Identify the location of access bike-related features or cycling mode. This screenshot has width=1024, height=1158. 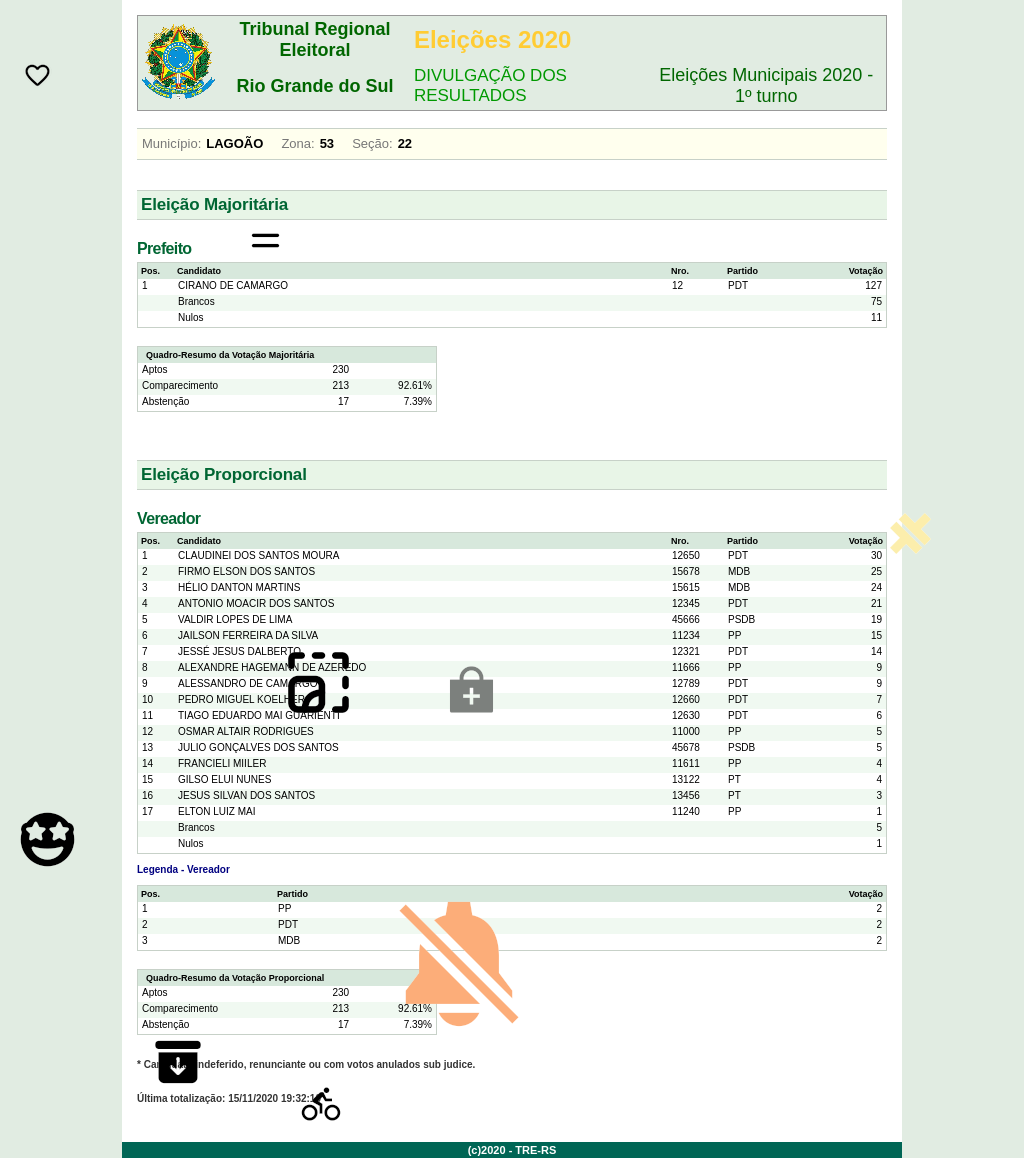
(321, 1104).